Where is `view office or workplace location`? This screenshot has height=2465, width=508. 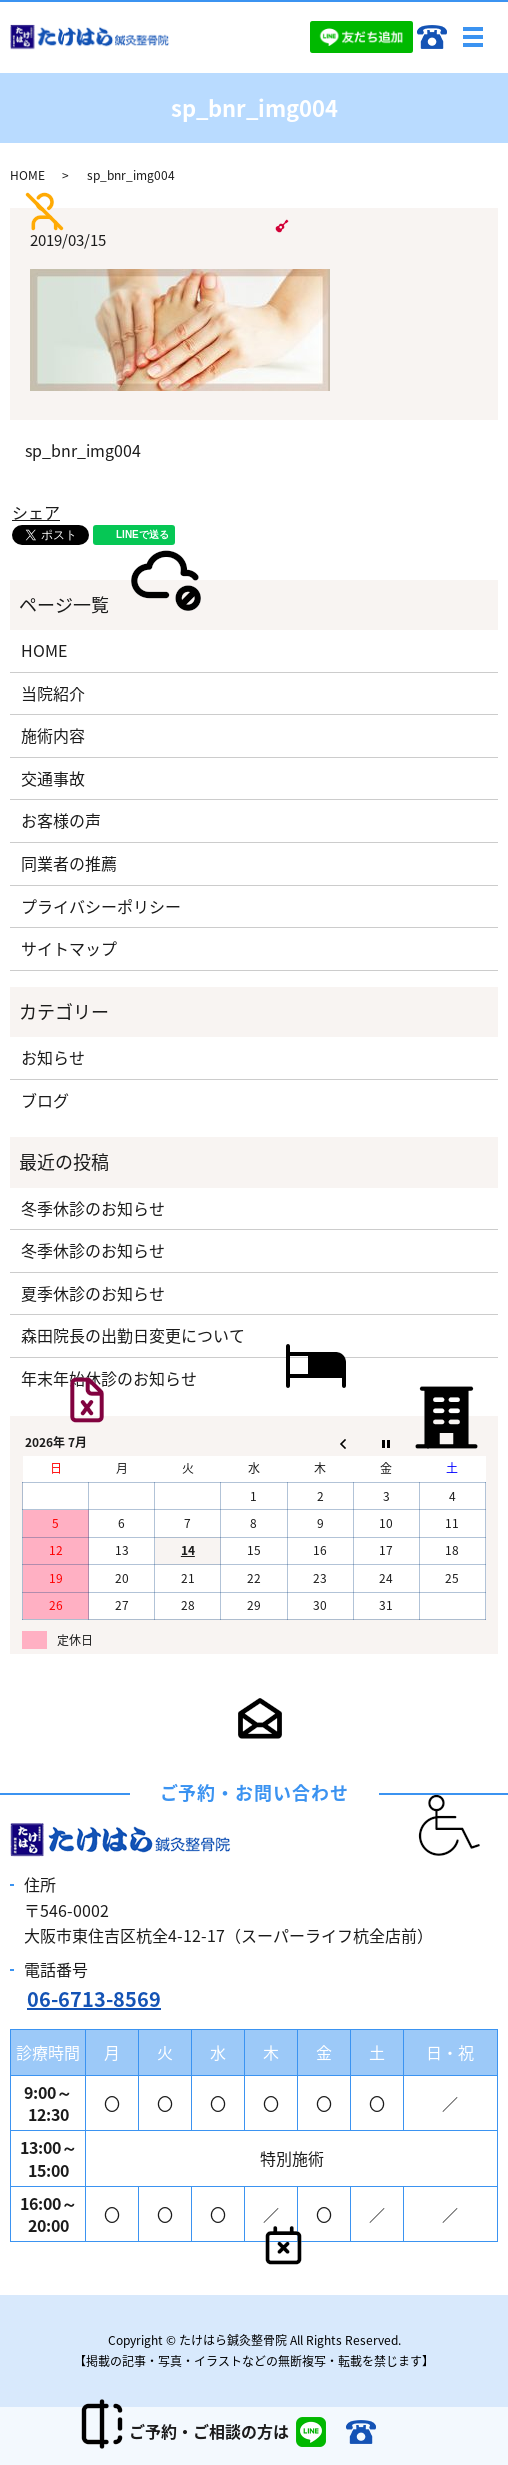
view office or workplace location is located at coordinates (446, 1417).